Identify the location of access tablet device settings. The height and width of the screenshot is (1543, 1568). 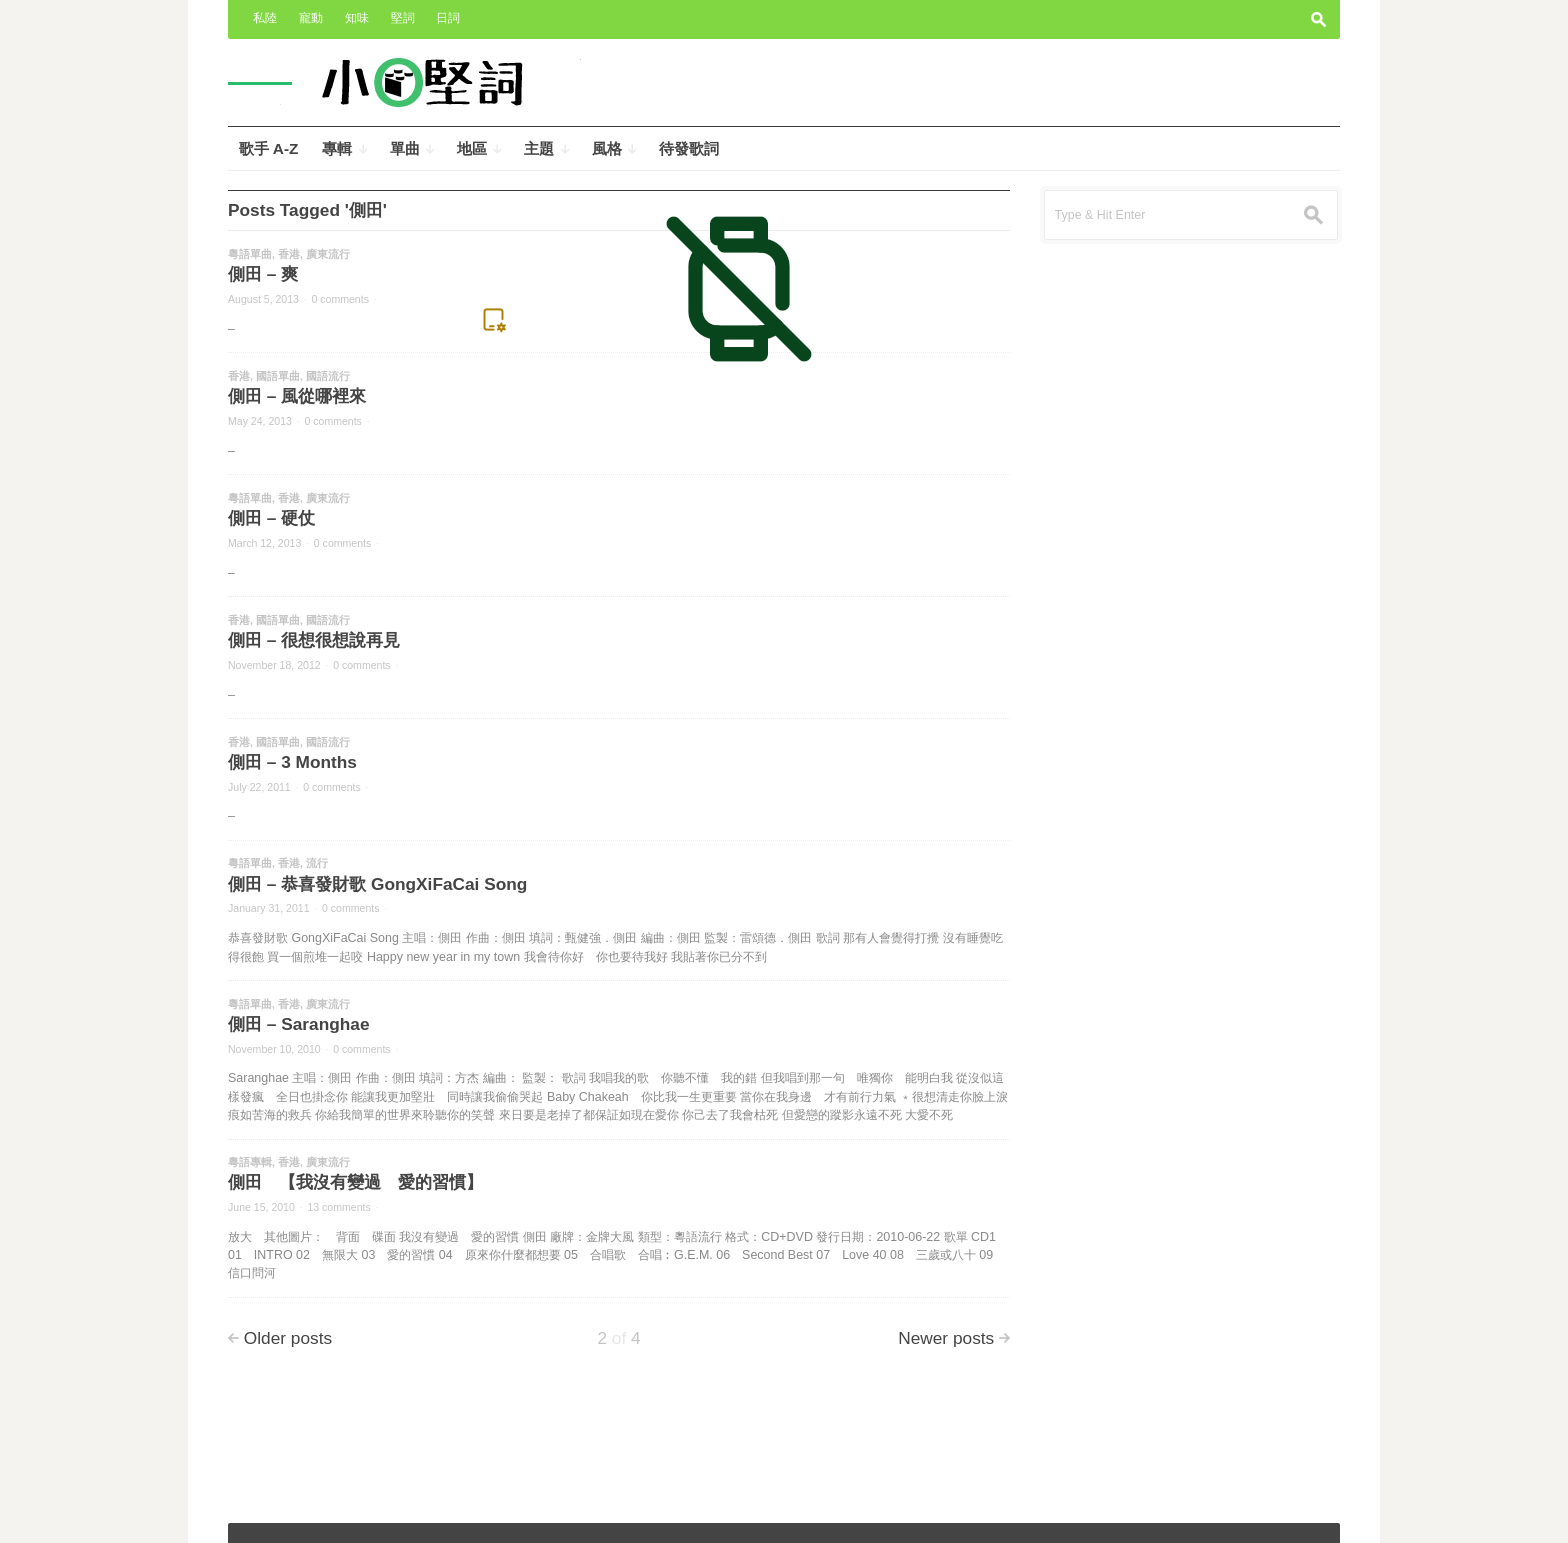
(493, 319).